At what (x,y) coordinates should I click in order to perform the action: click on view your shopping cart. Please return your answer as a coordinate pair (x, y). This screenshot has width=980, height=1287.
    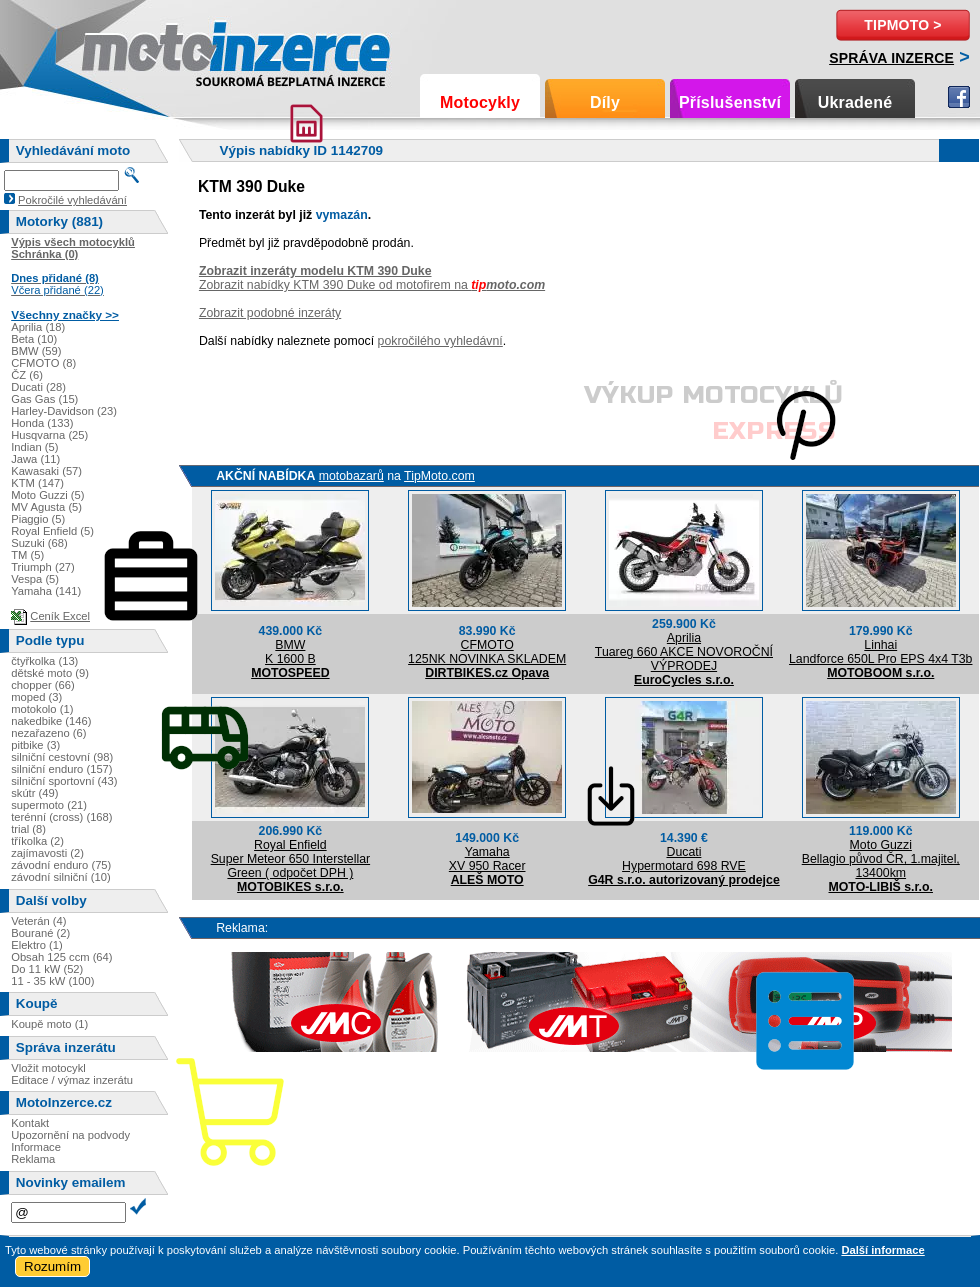
    Looking at the image, I should click on (232, 1114).